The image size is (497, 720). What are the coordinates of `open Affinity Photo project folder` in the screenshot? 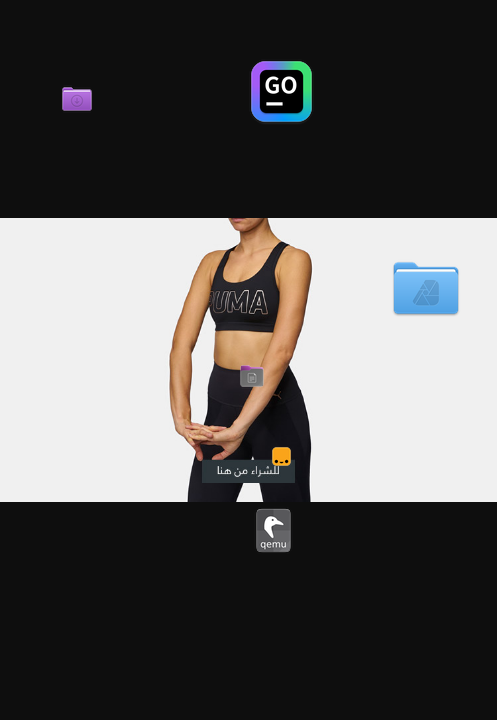 It's located at (426, 288).